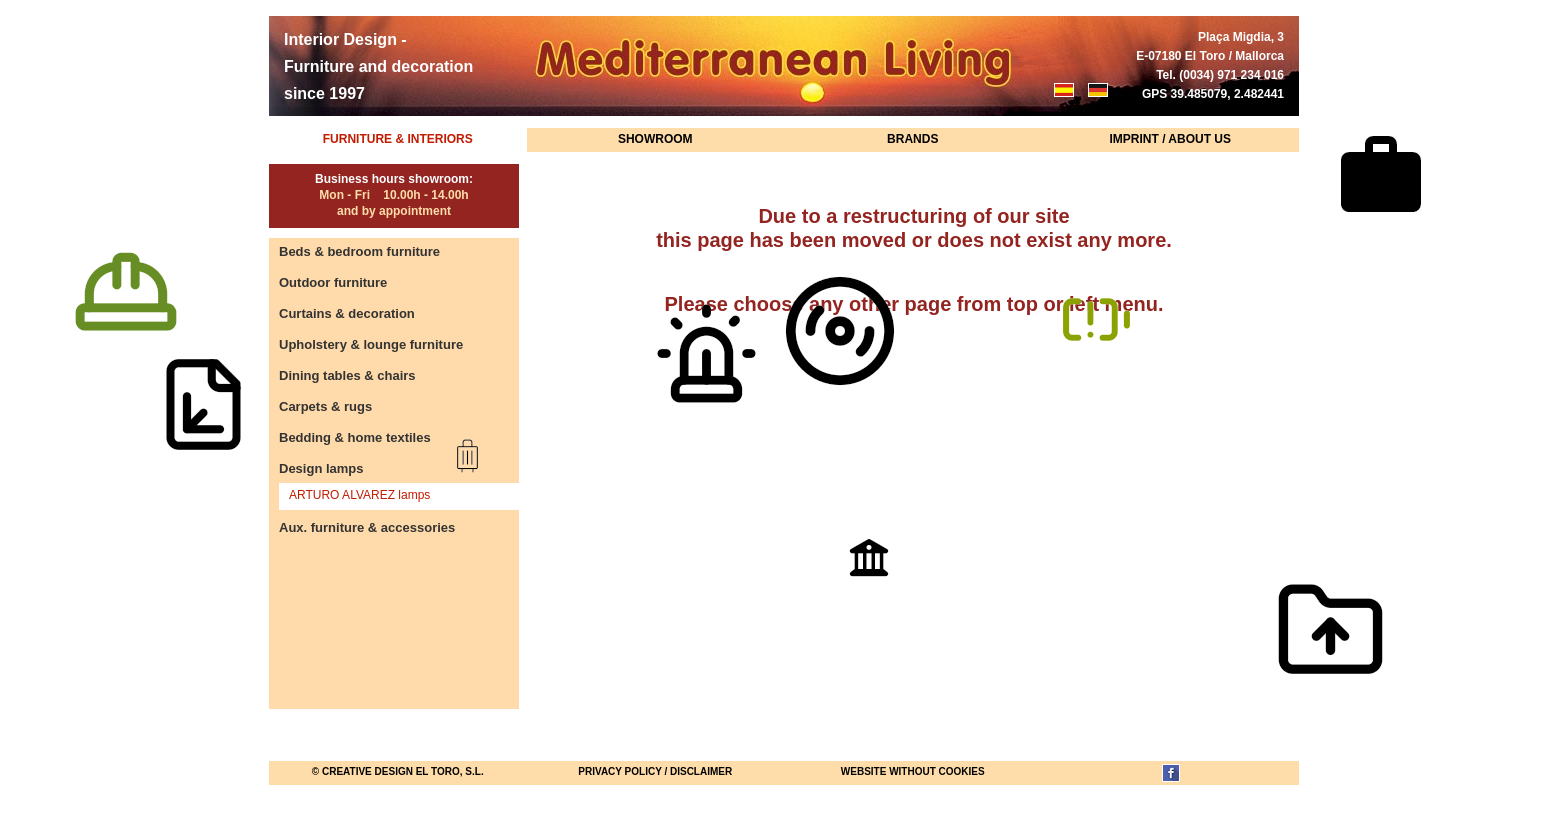  Describe the element at coordinates (1096, 319) in the screenshot. I see `indicates low battery warning` at that location.